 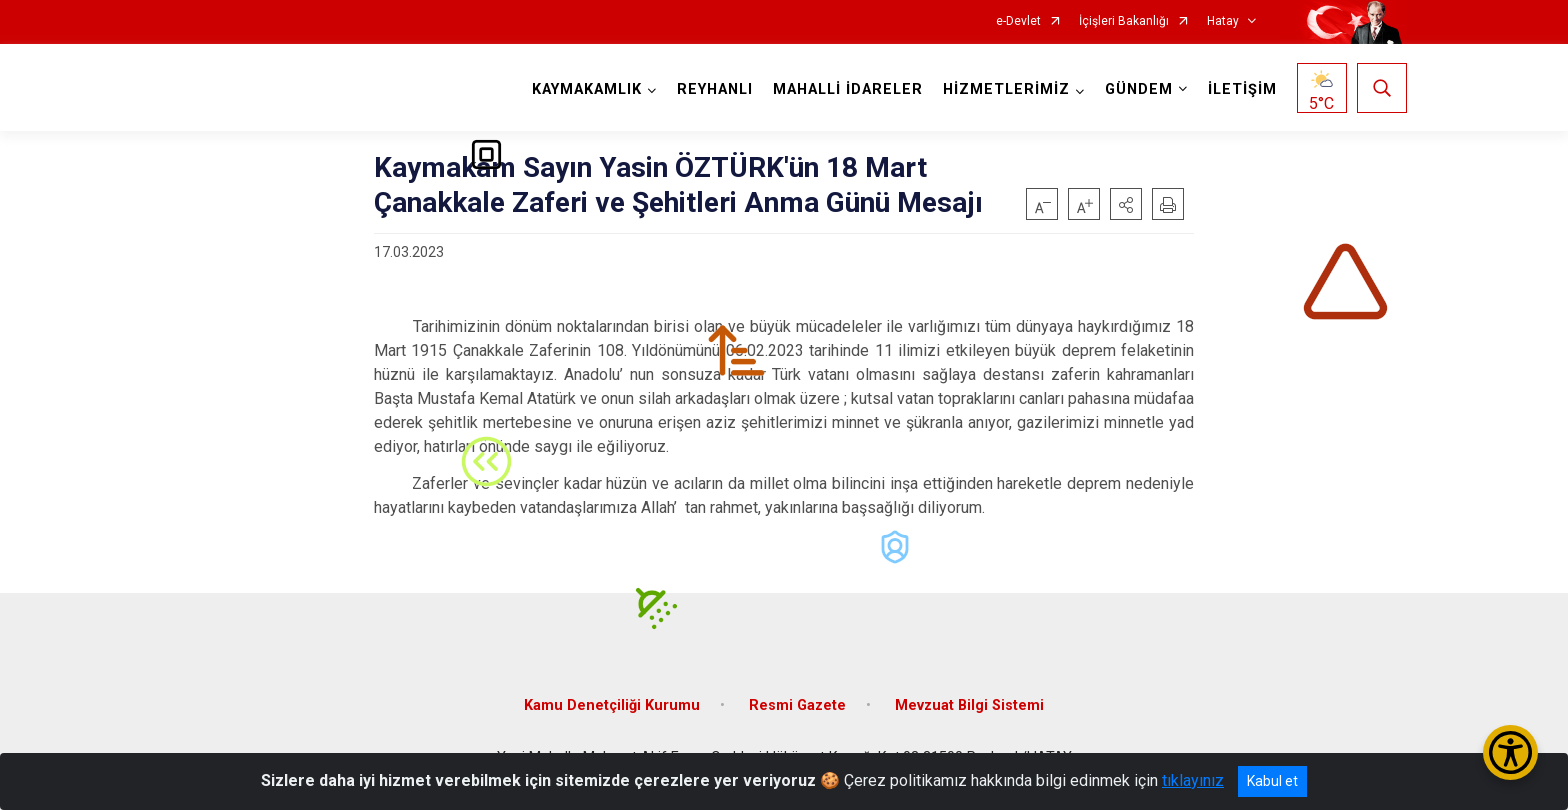 What do you see at coordinates (656, 608) in the screenshot?
I see `shower or bathroom amenity indicator` at bounding box center [656, 608].